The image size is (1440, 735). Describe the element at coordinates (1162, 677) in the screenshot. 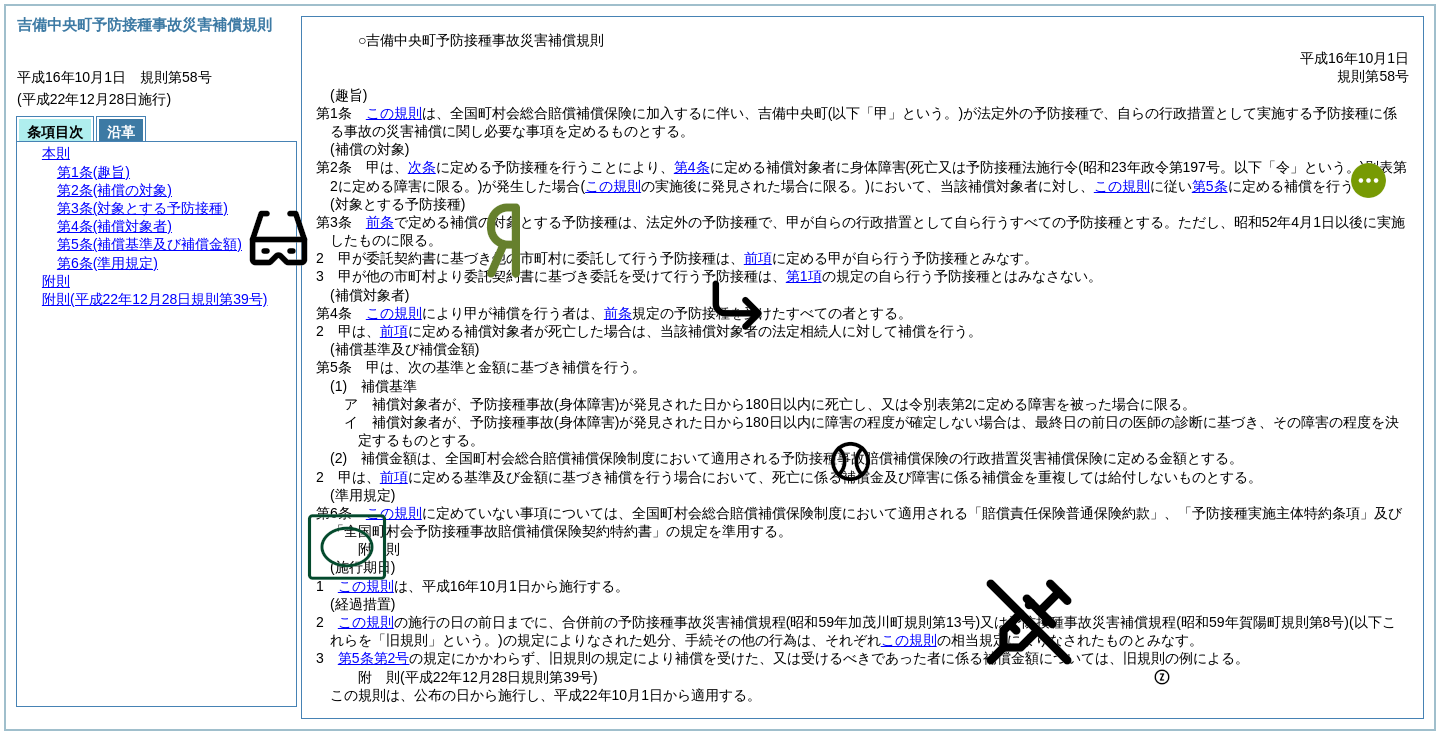

I see `indicates z-index or layer ordering controls` at that location.